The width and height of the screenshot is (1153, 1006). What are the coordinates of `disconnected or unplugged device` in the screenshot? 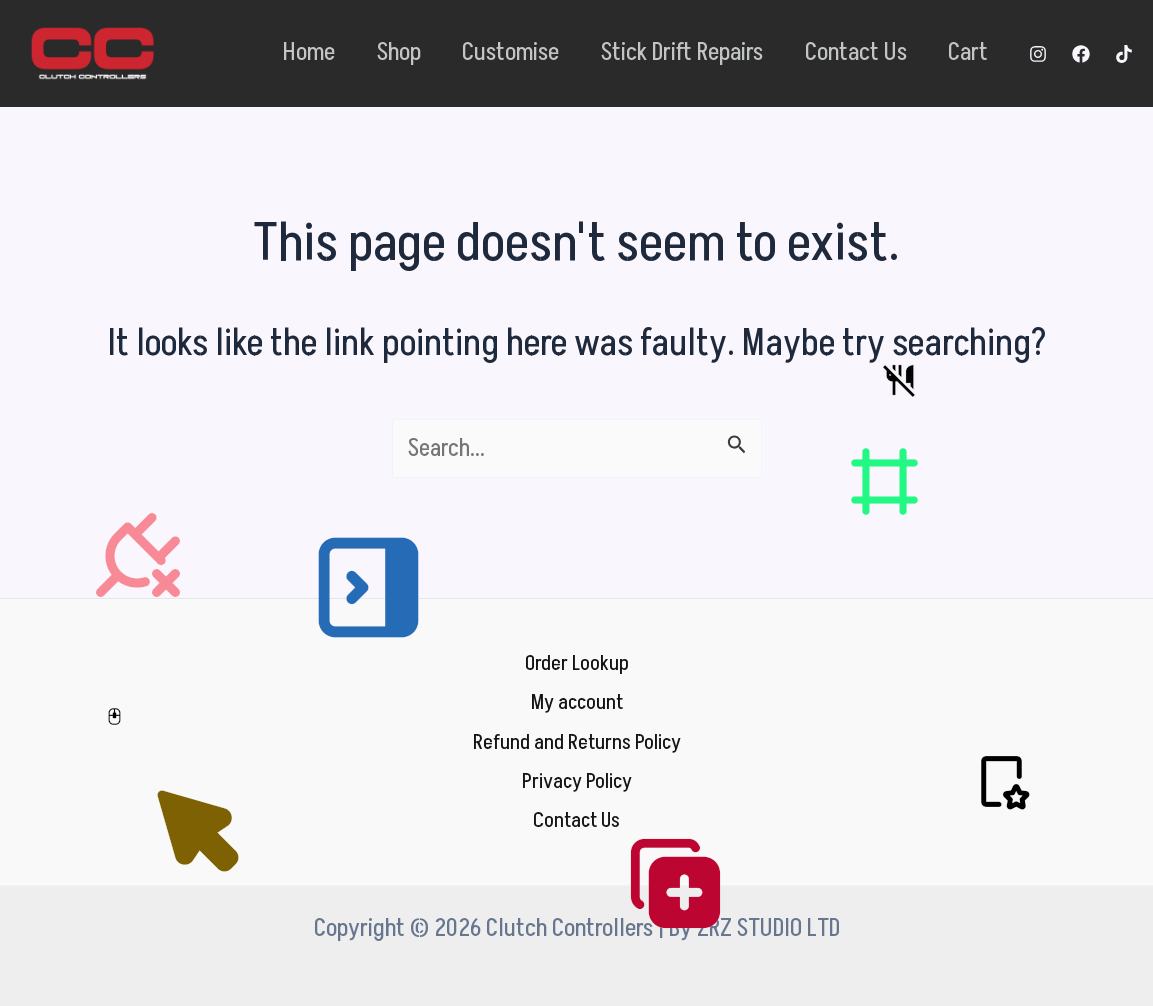 It's located at (138, 555).